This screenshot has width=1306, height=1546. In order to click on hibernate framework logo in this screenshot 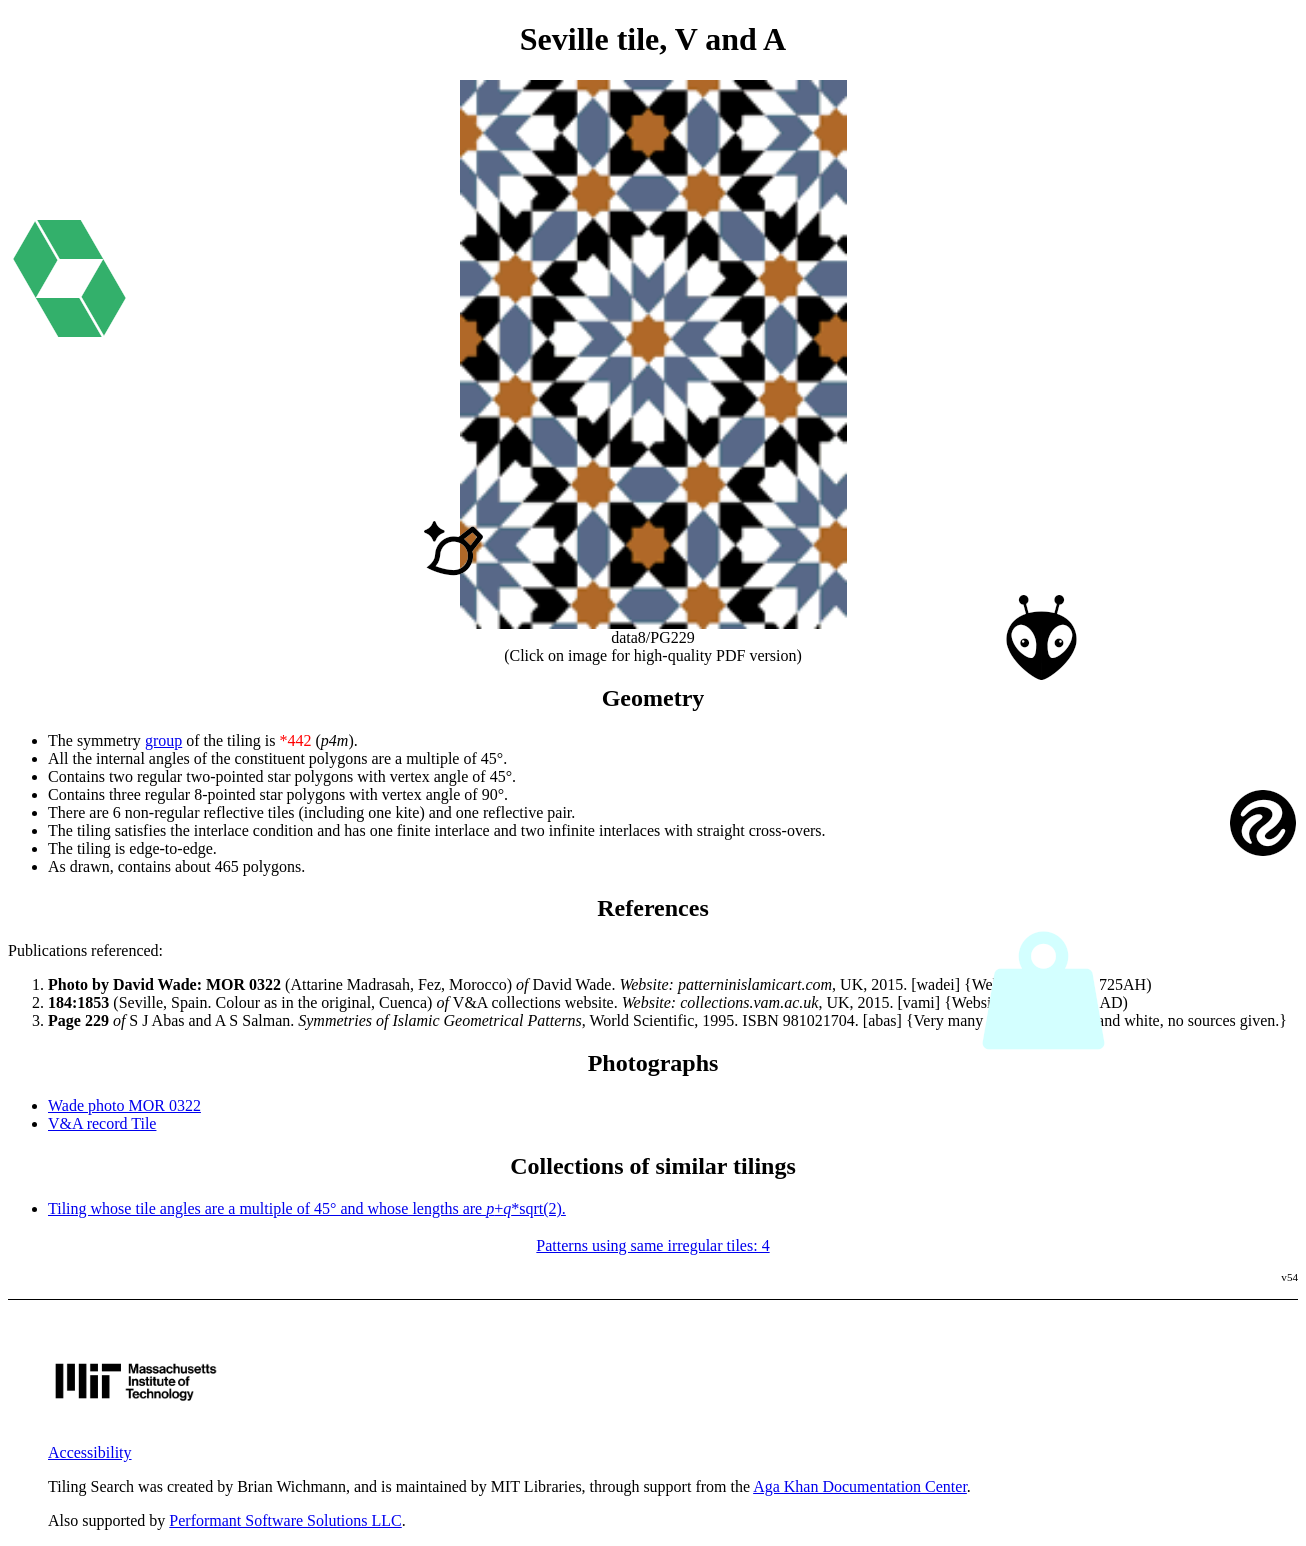, I will do `click(69, 278)`.